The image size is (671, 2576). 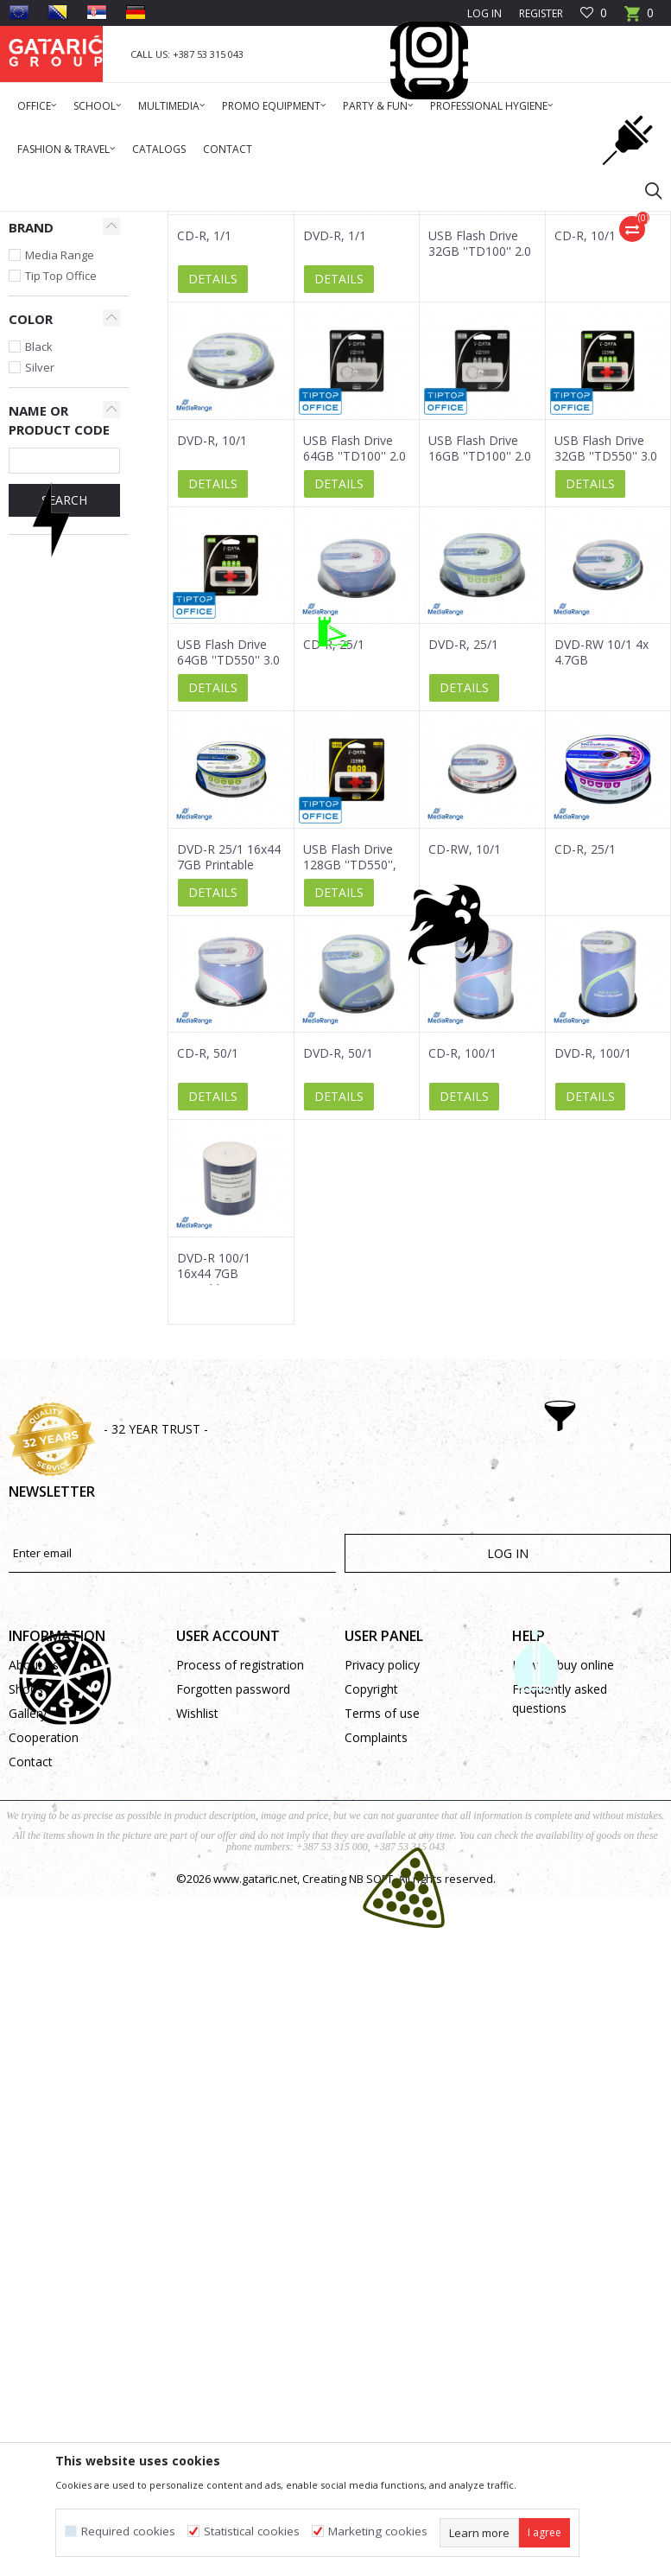 What do you see at coordinates (403, 1887) in the screenshot?
I see `start a new game of pool` at bounding box center [403, 1887].